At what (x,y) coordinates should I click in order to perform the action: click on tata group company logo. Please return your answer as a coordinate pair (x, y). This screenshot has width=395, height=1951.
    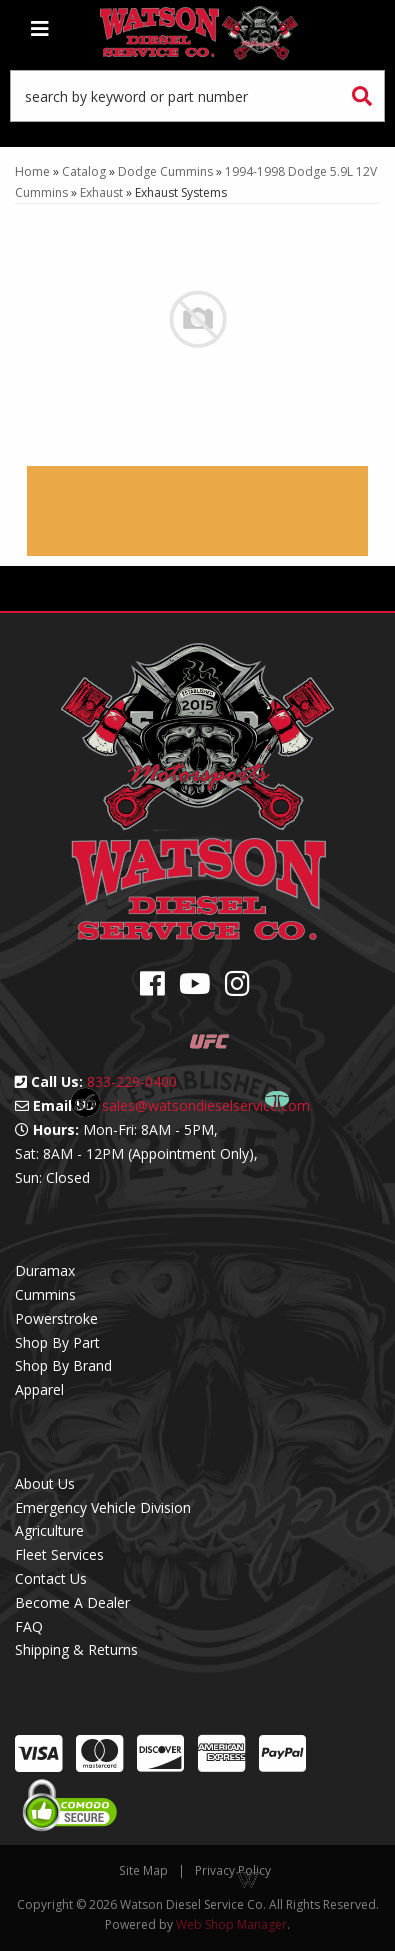
    Looking at the image, I should click on (277, 1099).